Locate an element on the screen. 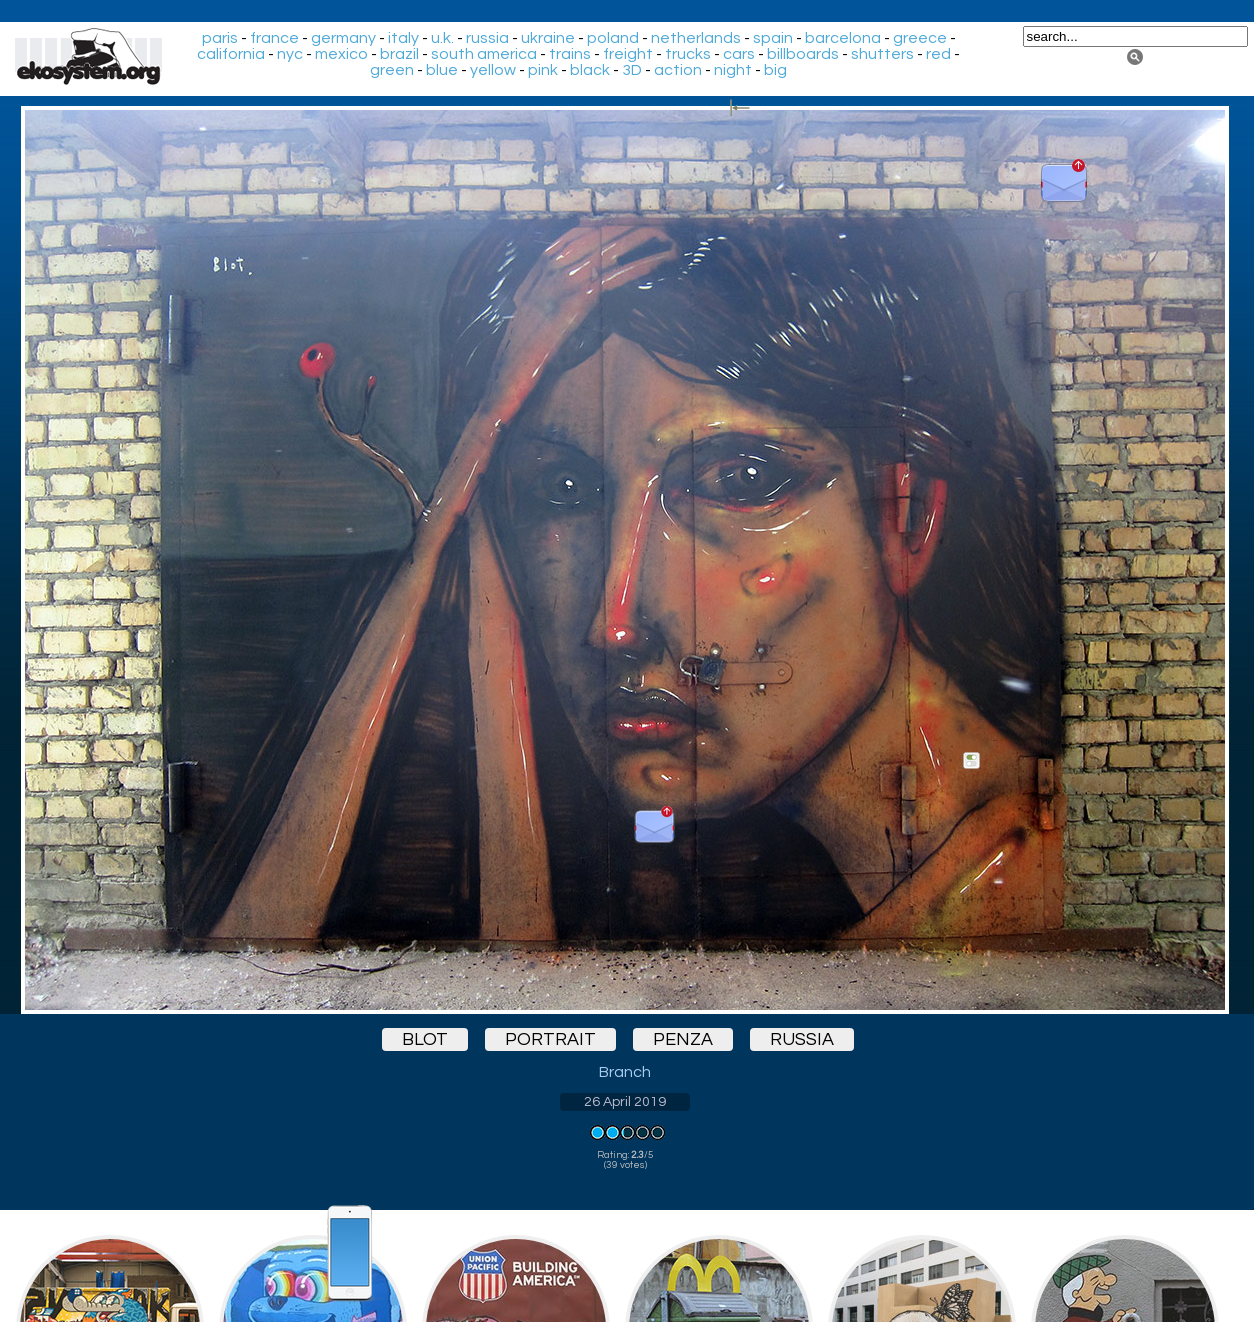 This screenshot has width=1254, height=1322. go to the first item in a list or sequence is located at coordinates (740, 108).